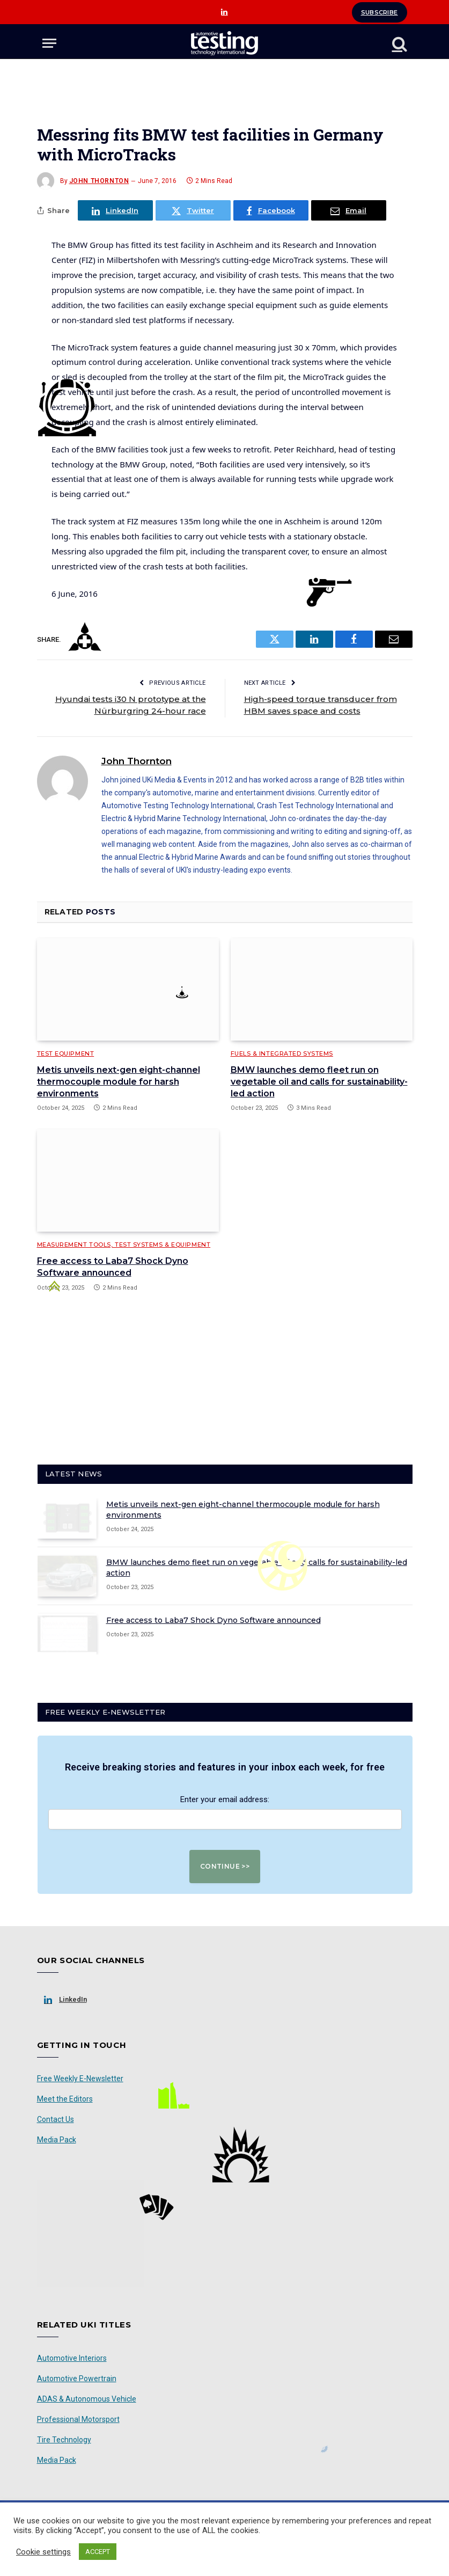 The width and height of the screenshot is (449, 2576). Describe the element at coordinates (325, 2449) in the screenshot. I see `toggle cooling or fan settings` at that location.